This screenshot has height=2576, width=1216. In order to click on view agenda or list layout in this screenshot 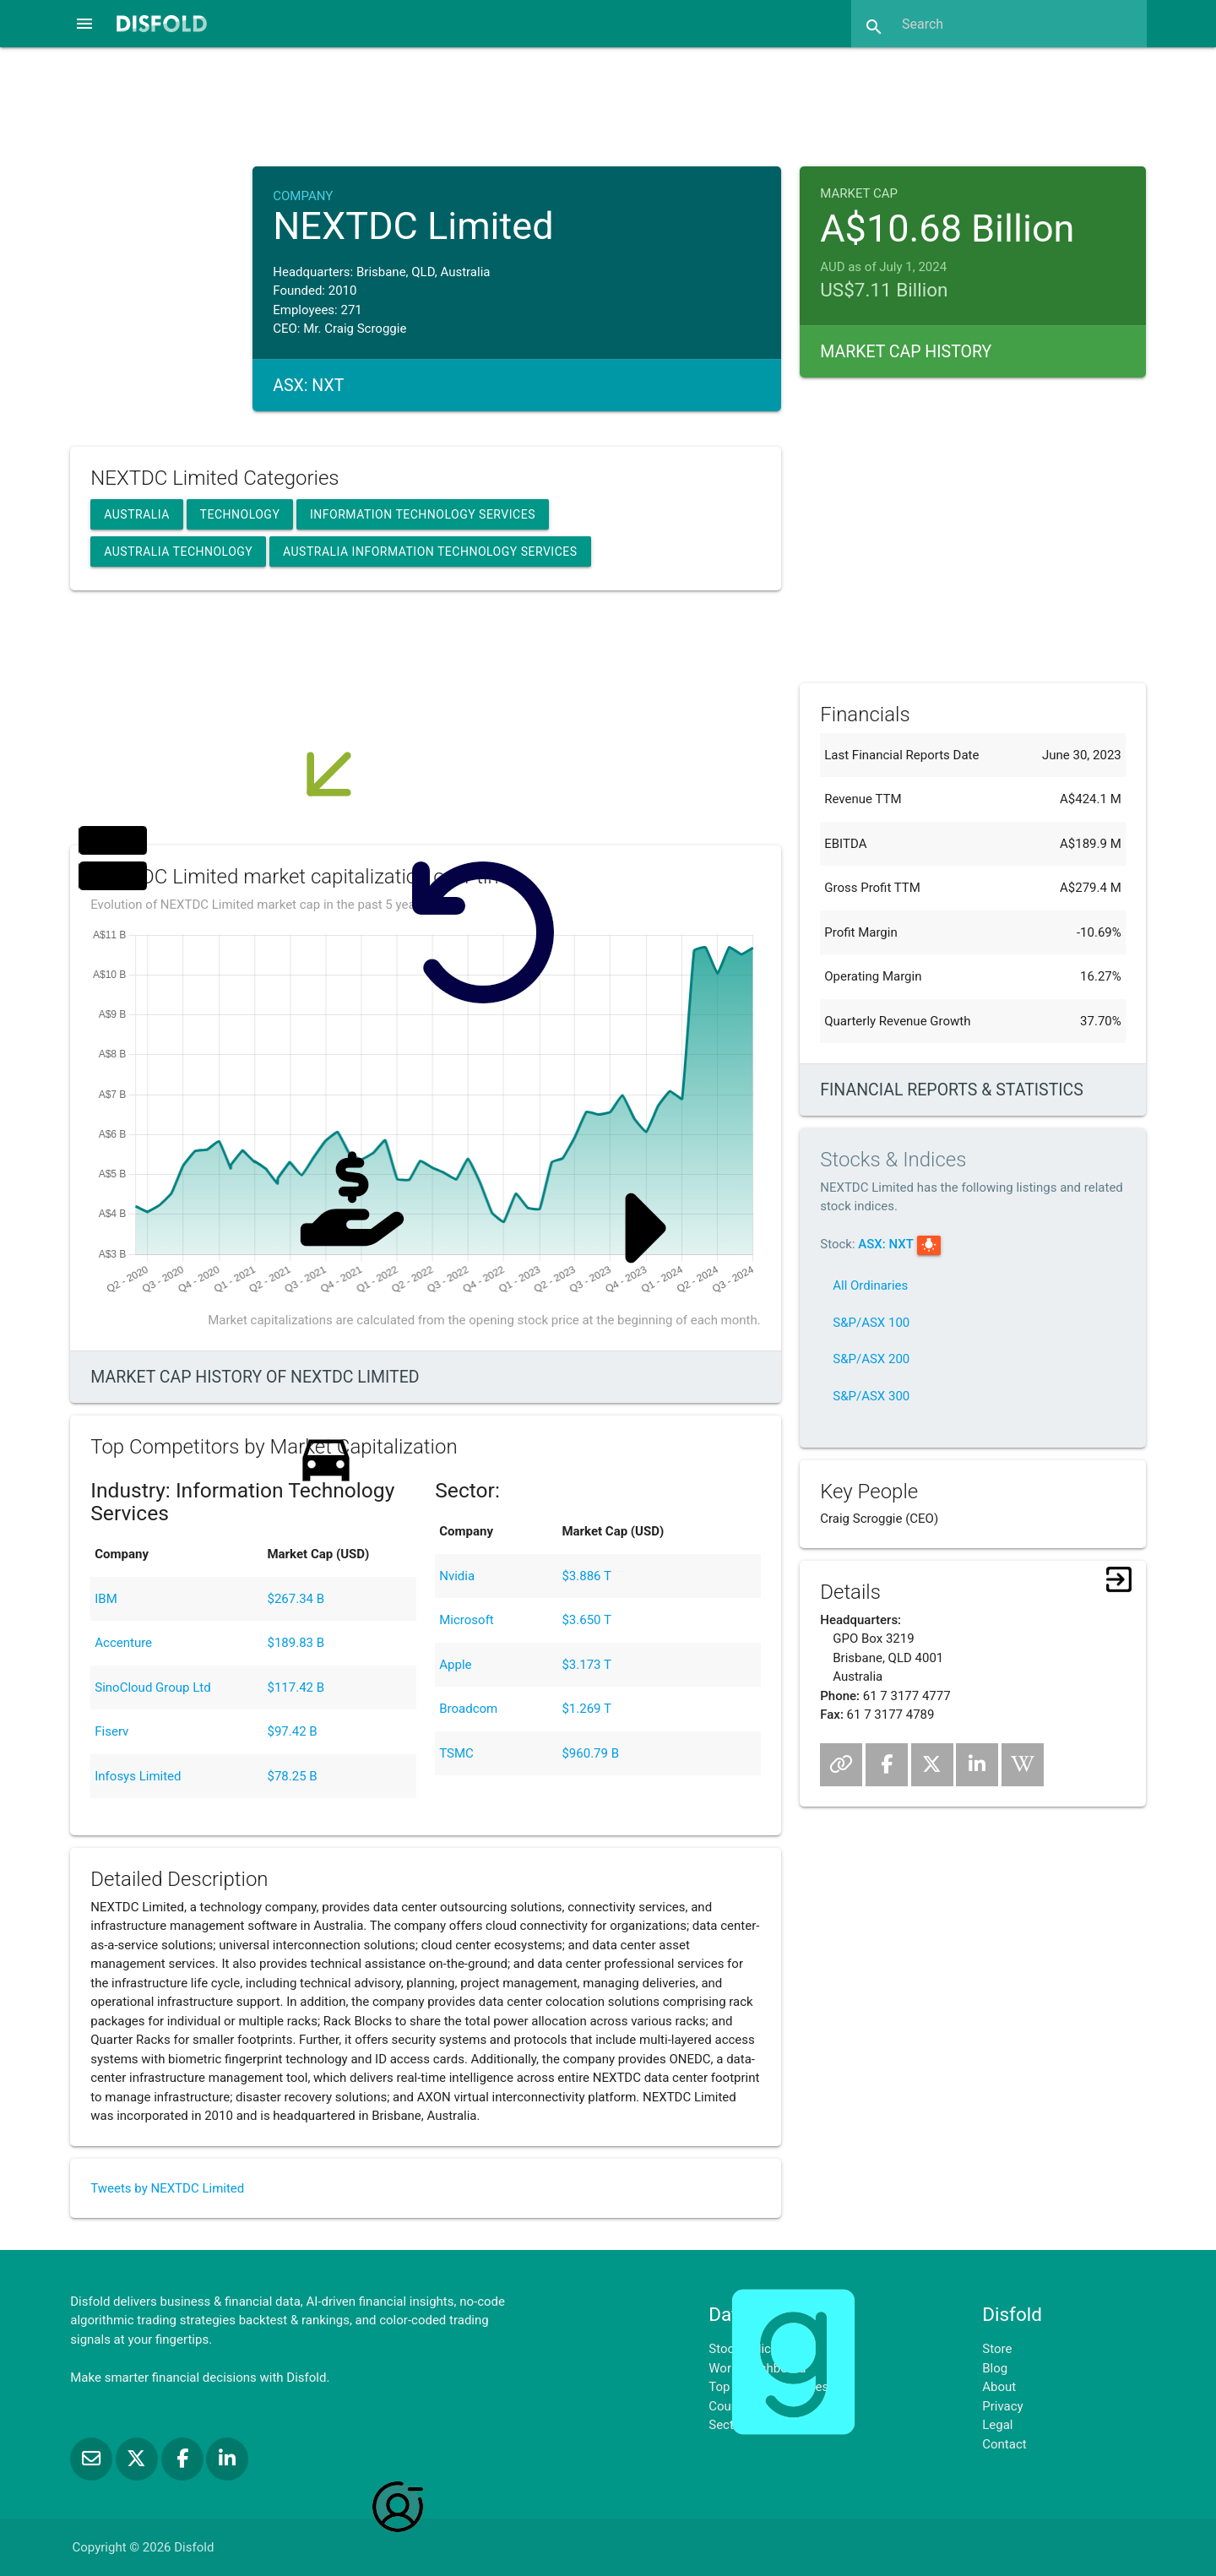, I will do `click(115, 858)`.